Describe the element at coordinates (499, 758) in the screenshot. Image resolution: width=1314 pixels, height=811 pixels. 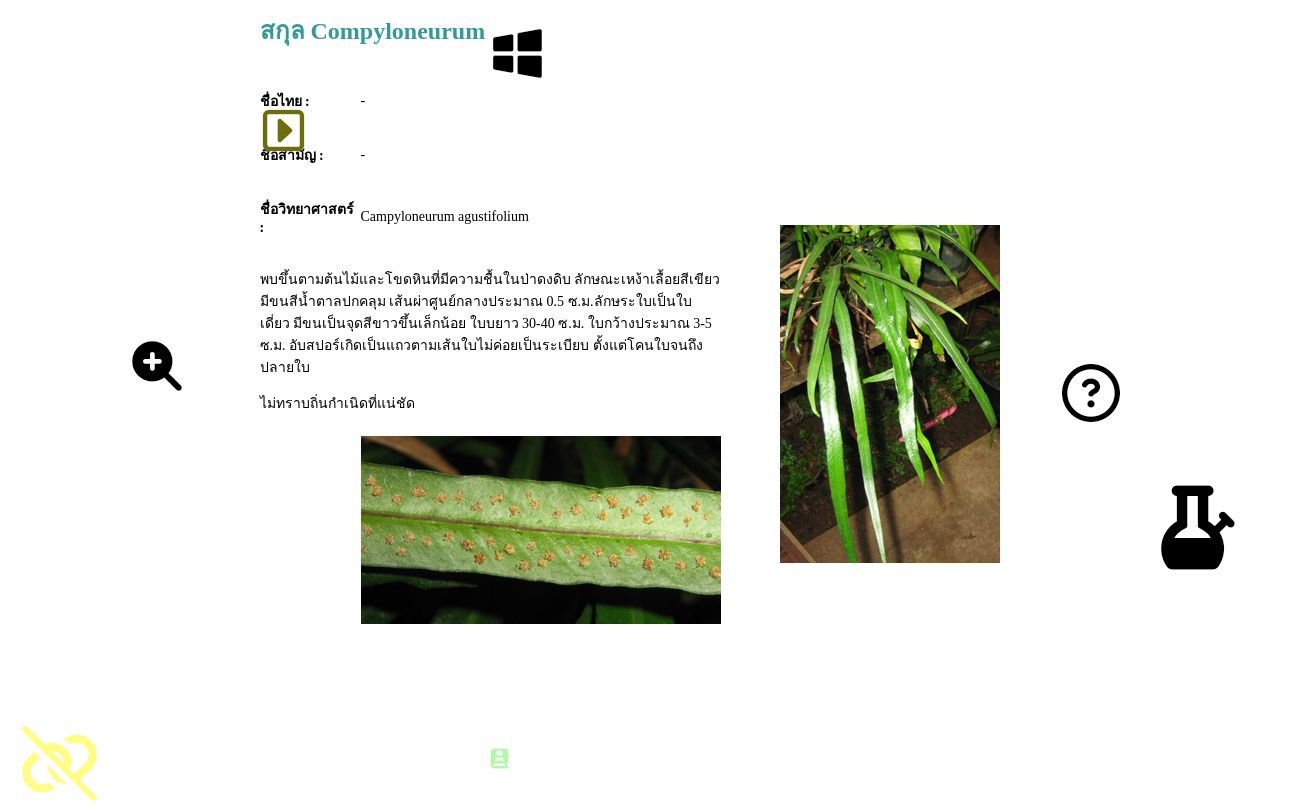
I see `access dark mode or spooky theme settings` at that location.